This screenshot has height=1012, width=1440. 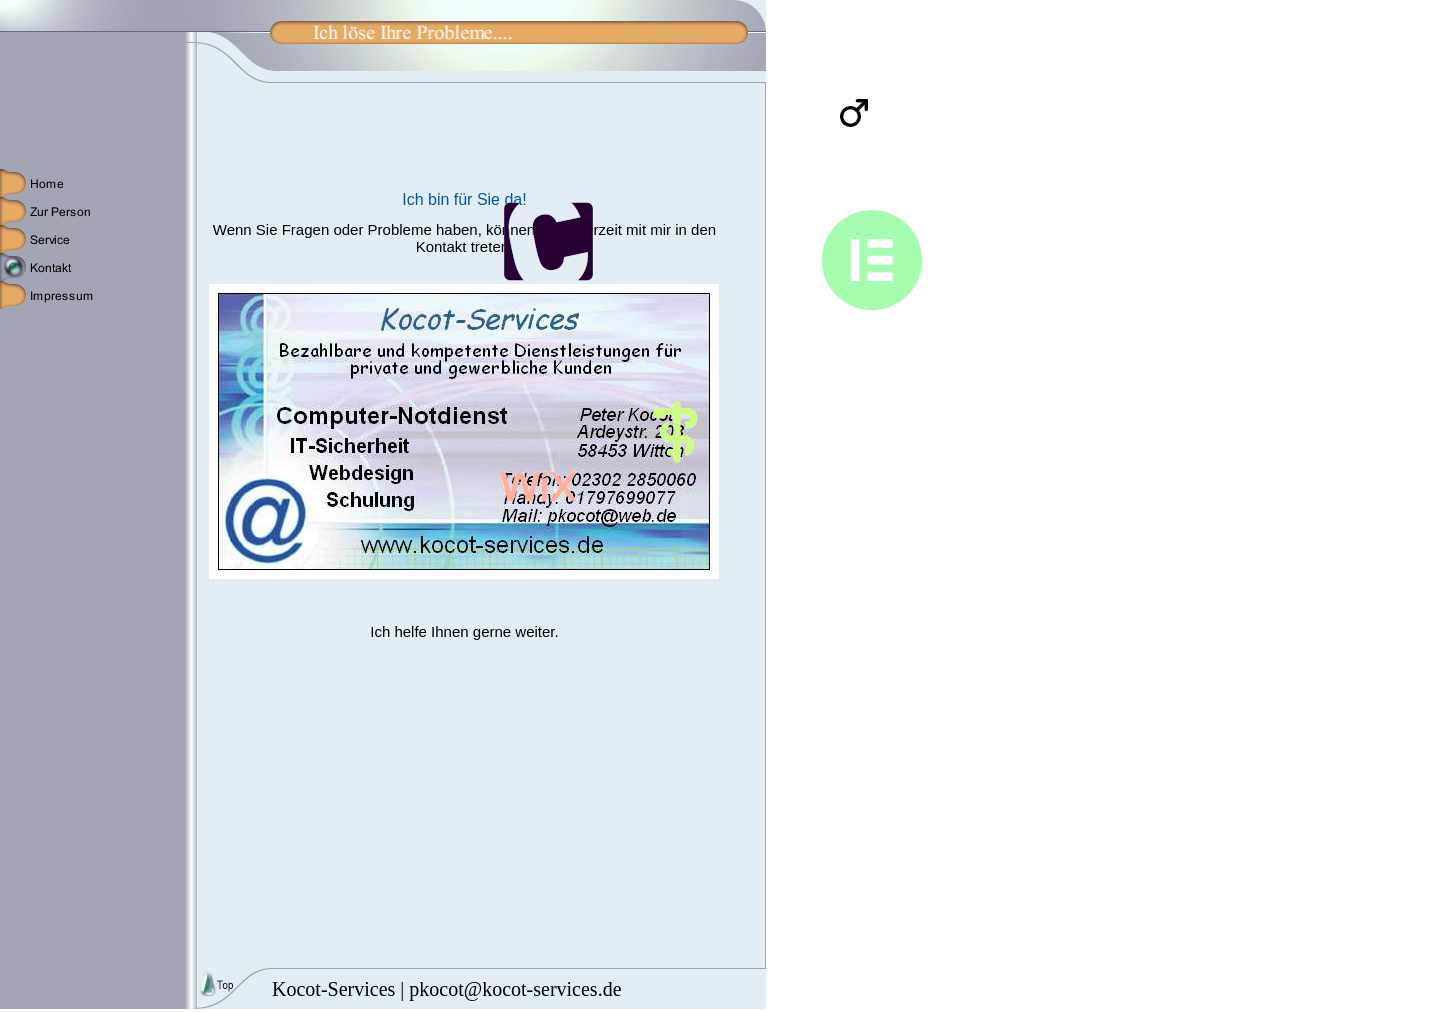 What do you see at coordinates (677, 432) in the screenshot?
I see `access medical or healthcare services` at bounding box center [677, 432].